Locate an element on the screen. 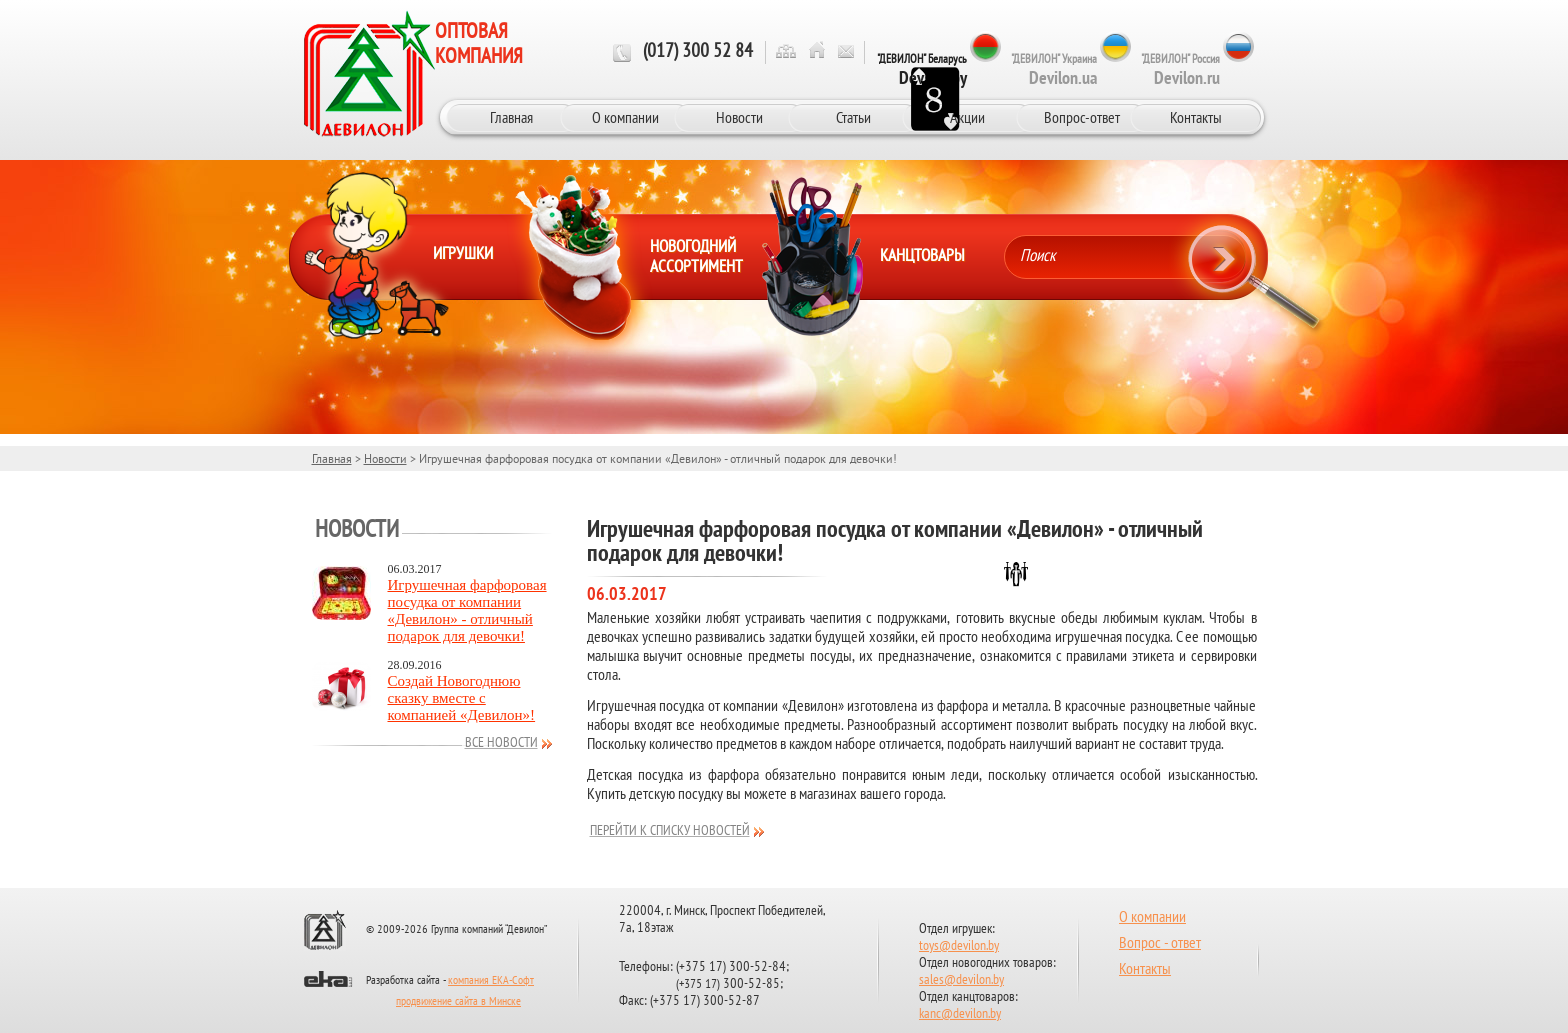 The height and width of the screenshot is (1033, 1568). select a knight or warrior character class is located at coordinates (1016, 574).